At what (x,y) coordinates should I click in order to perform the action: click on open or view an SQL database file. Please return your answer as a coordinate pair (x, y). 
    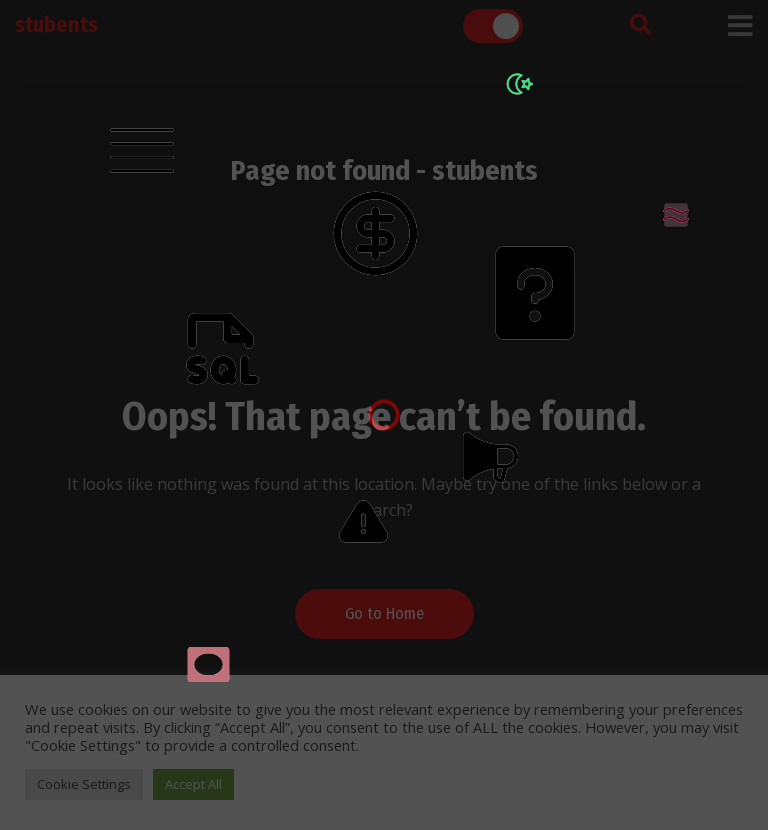
    Looking at the image, I should click on (220, 351).